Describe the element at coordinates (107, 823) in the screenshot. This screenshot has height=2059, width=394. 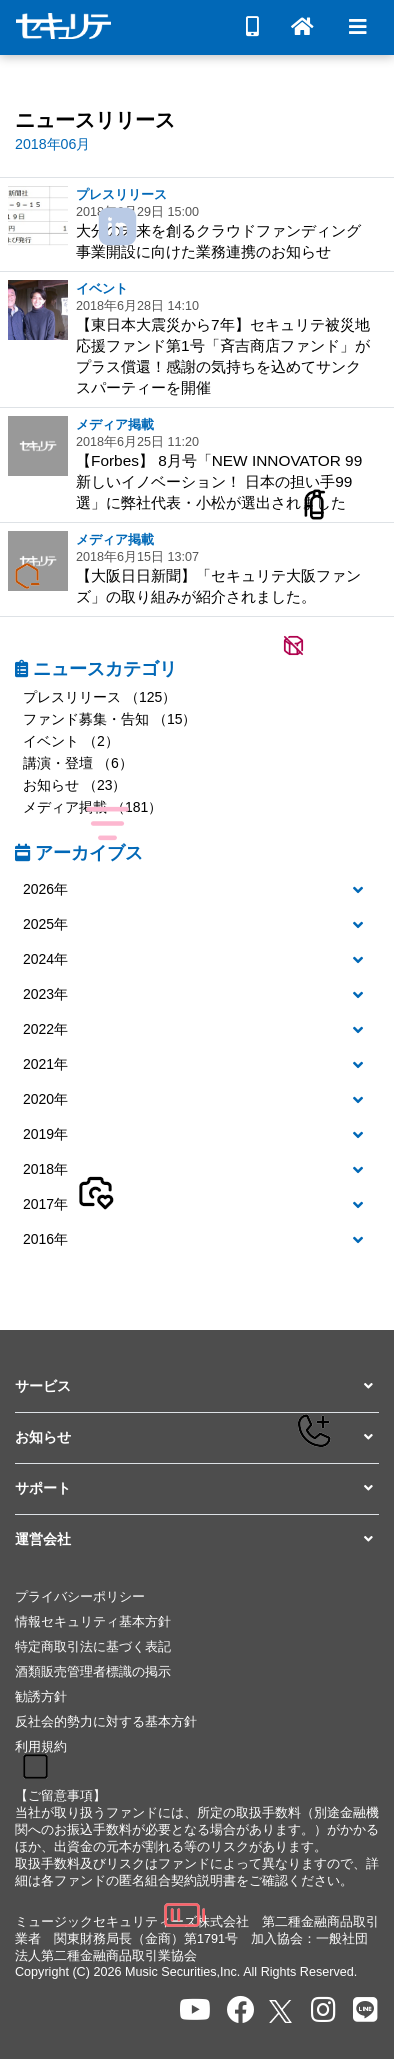
I see `filter list or search results` at that location.